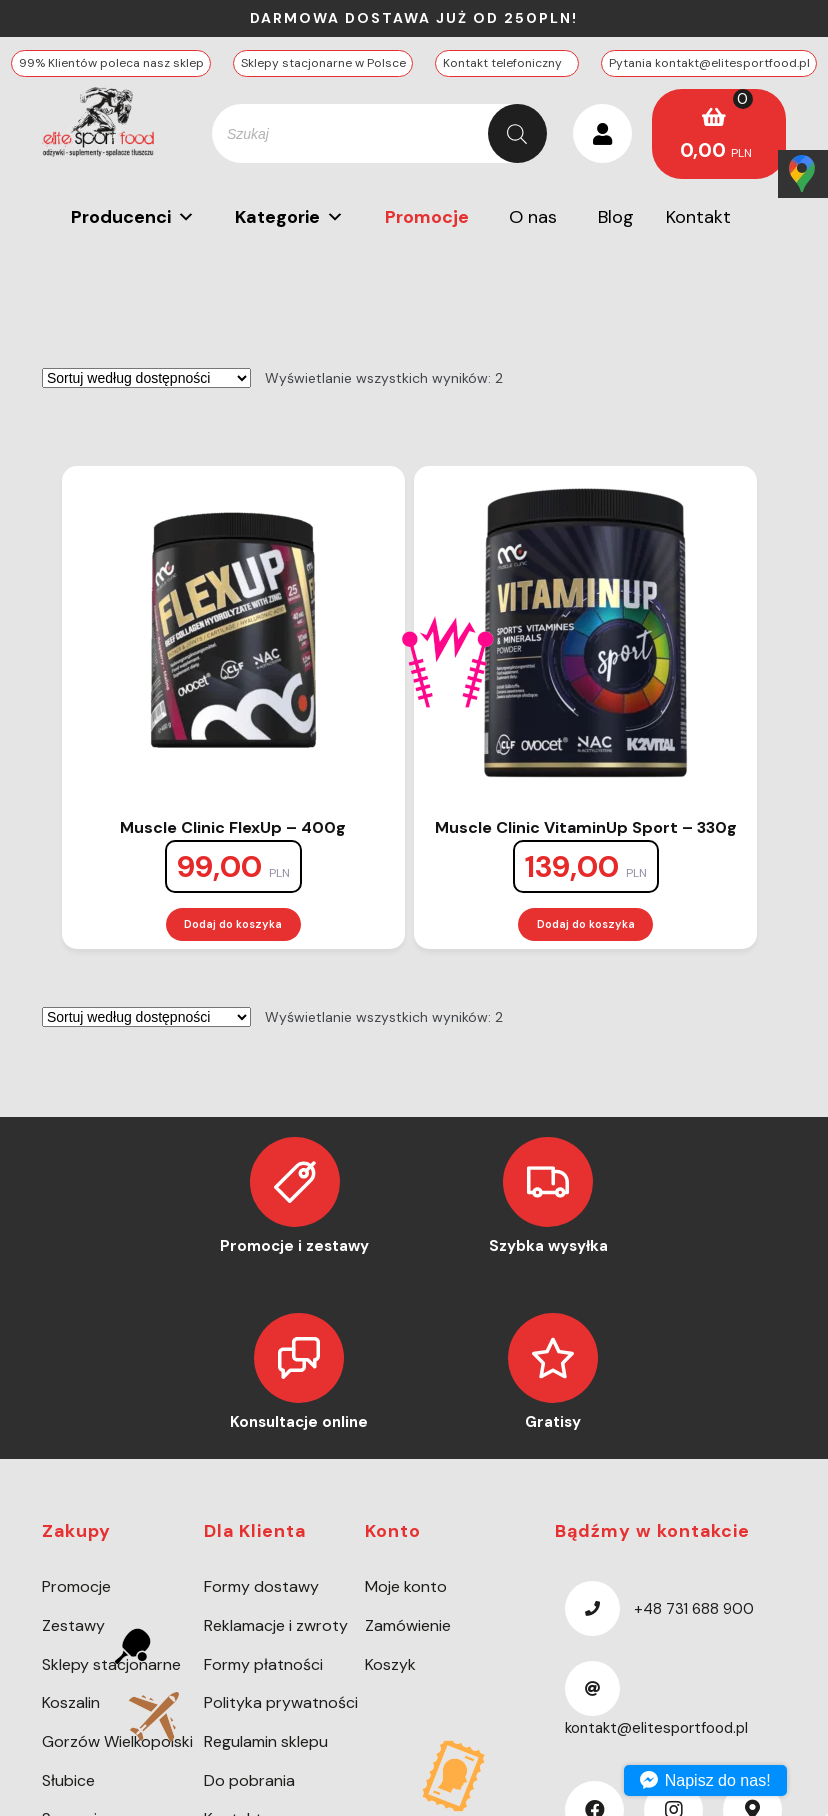  What do you see at coordinates (132, 1646) in the screenshot?
I see `access table tennis or ping pong game` at bounding box center [132, 1646].